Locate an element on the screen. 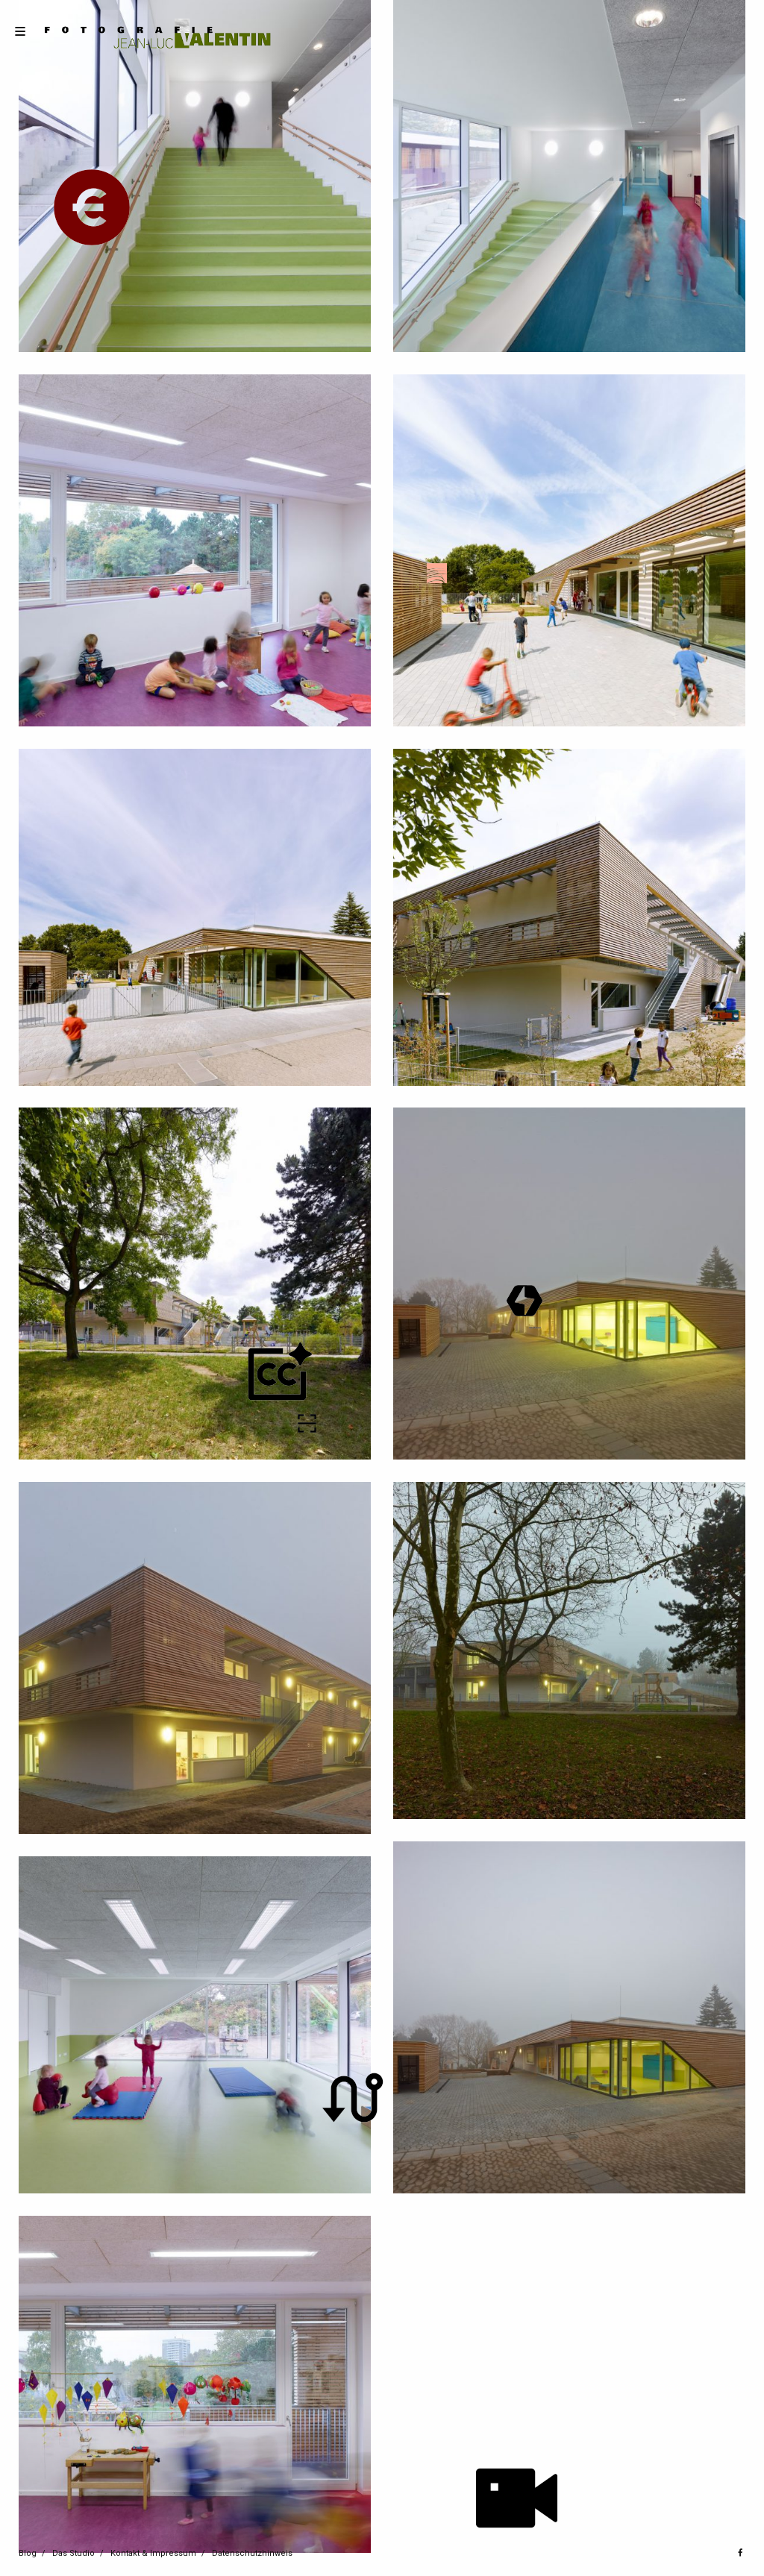 This screenshot has height=2576, width=764. open the Copa Airlines app is located at coordinates (436, 573).